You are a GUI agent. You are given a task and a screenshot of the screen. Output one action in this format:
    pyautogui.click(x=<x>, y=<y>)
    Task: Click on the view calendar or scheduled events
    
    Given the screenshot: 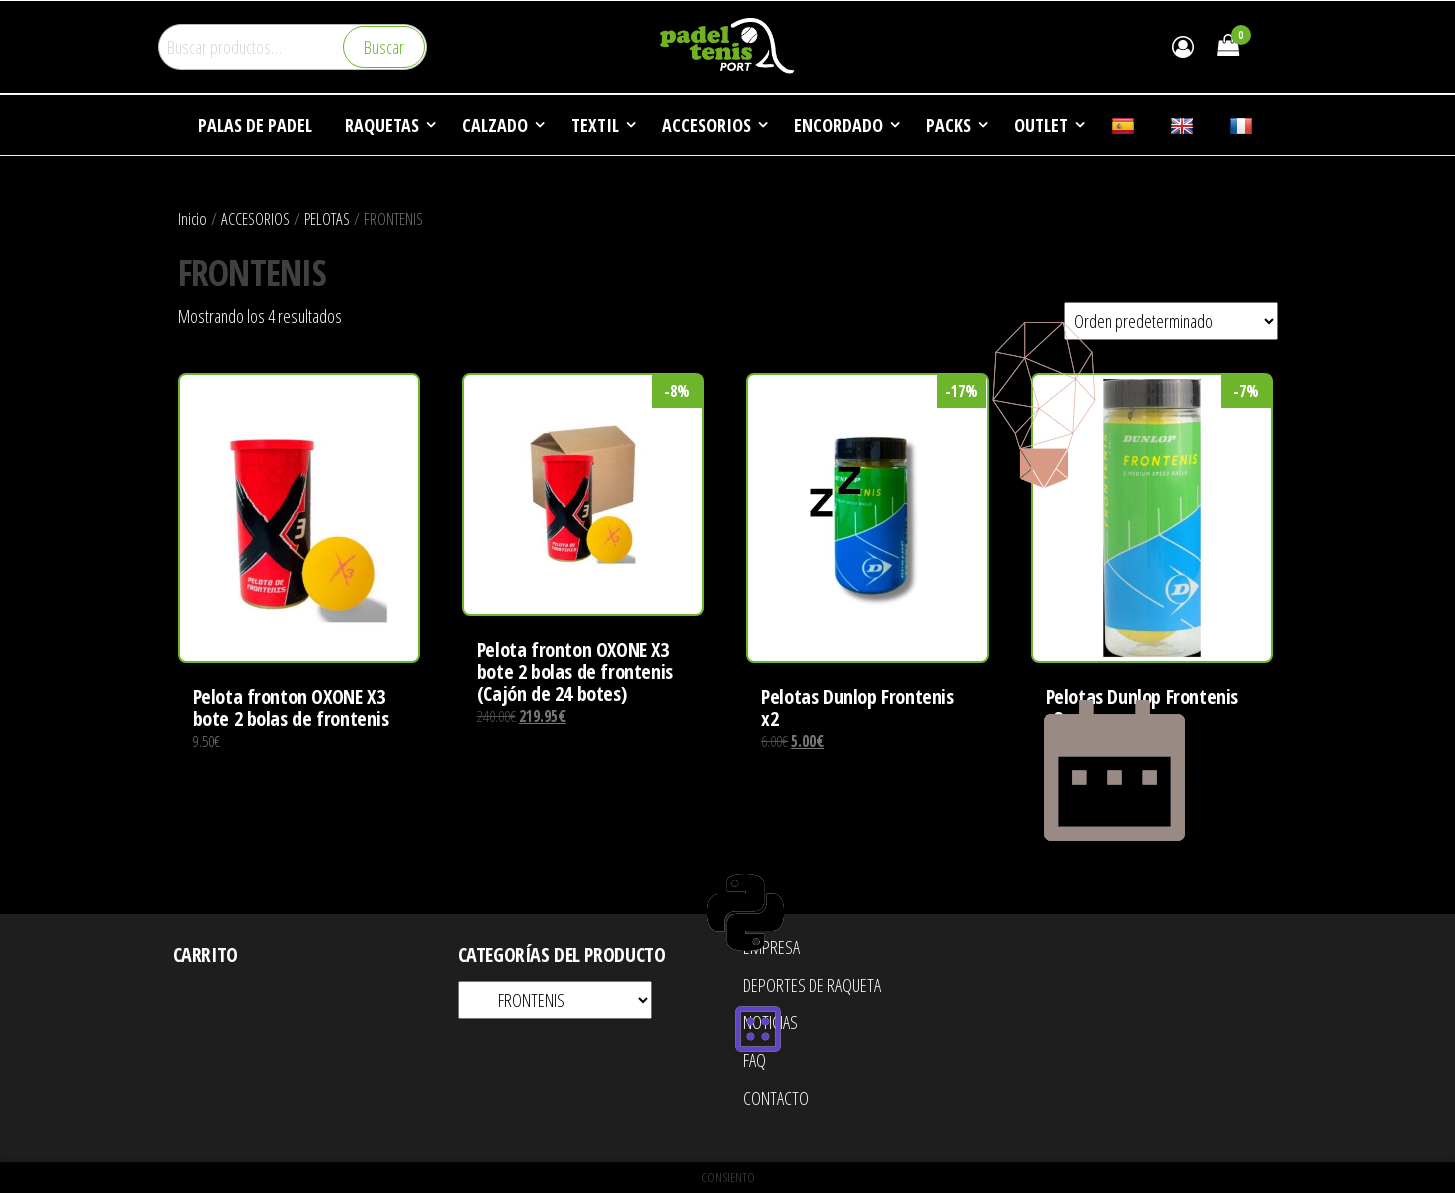 What is the action you would take?
    pyautogui.click(x=1114, y=777)
    